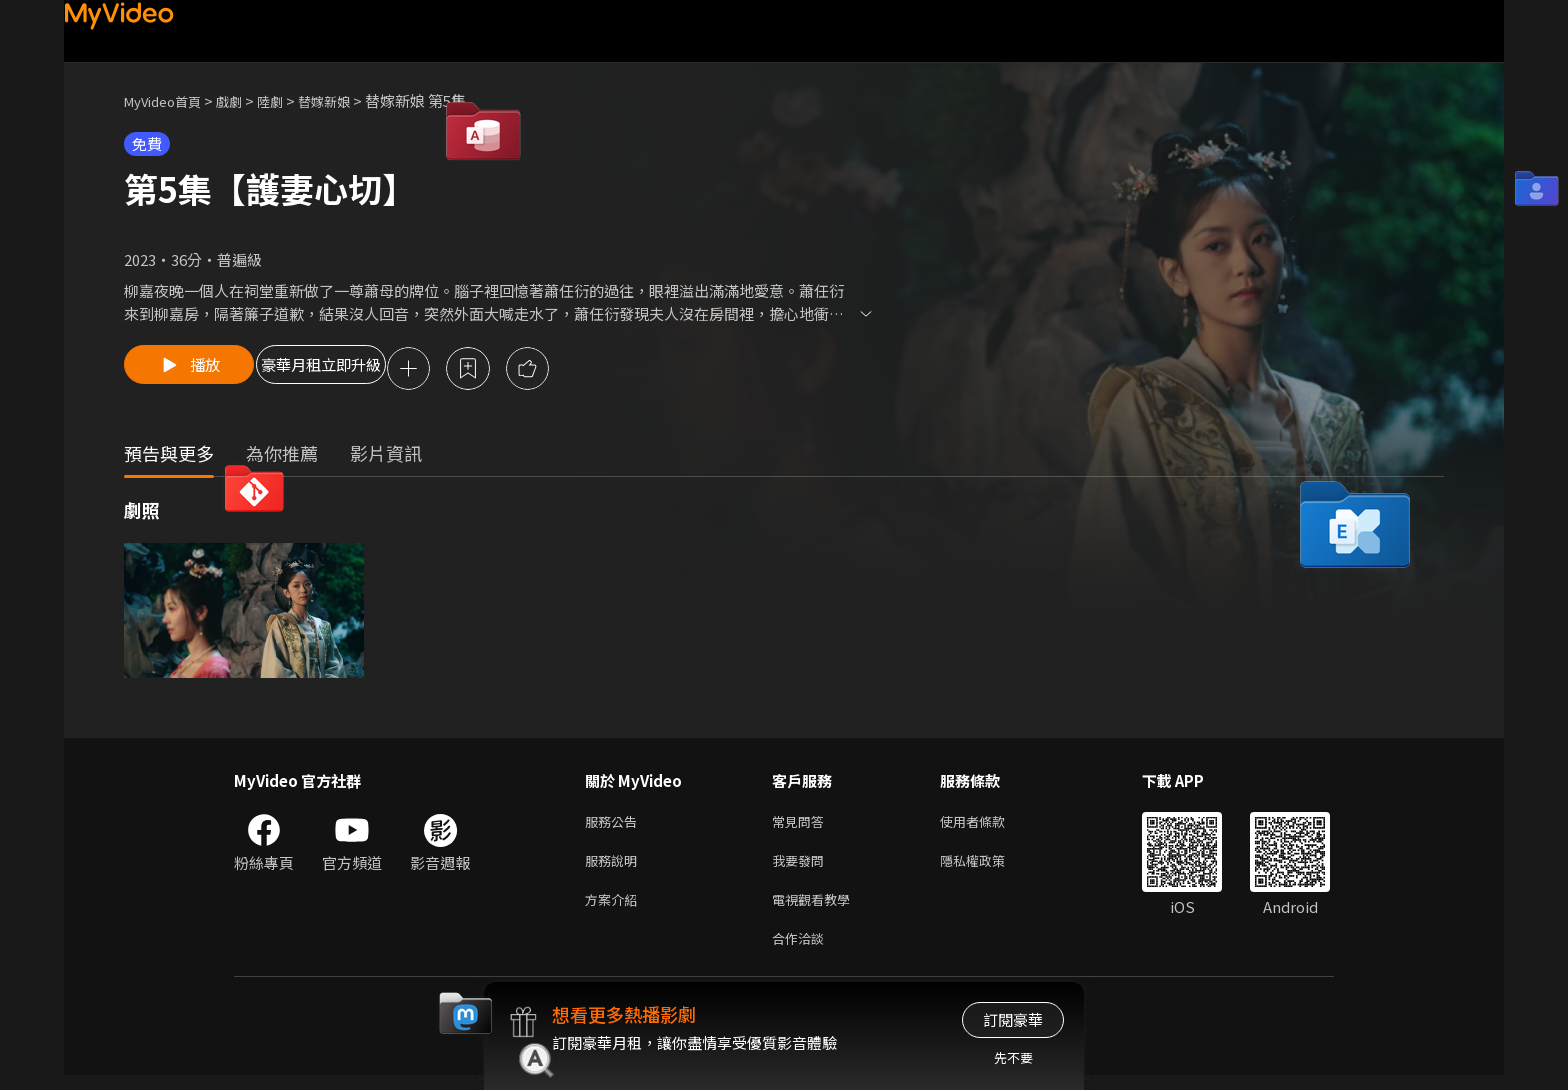 The width and height of the screenshot is (1568, 1090). What do you see at coordinates (483, 133) in the screenshot?
I see `folder containing microsoft access database files` at bounding box center [483, 133].